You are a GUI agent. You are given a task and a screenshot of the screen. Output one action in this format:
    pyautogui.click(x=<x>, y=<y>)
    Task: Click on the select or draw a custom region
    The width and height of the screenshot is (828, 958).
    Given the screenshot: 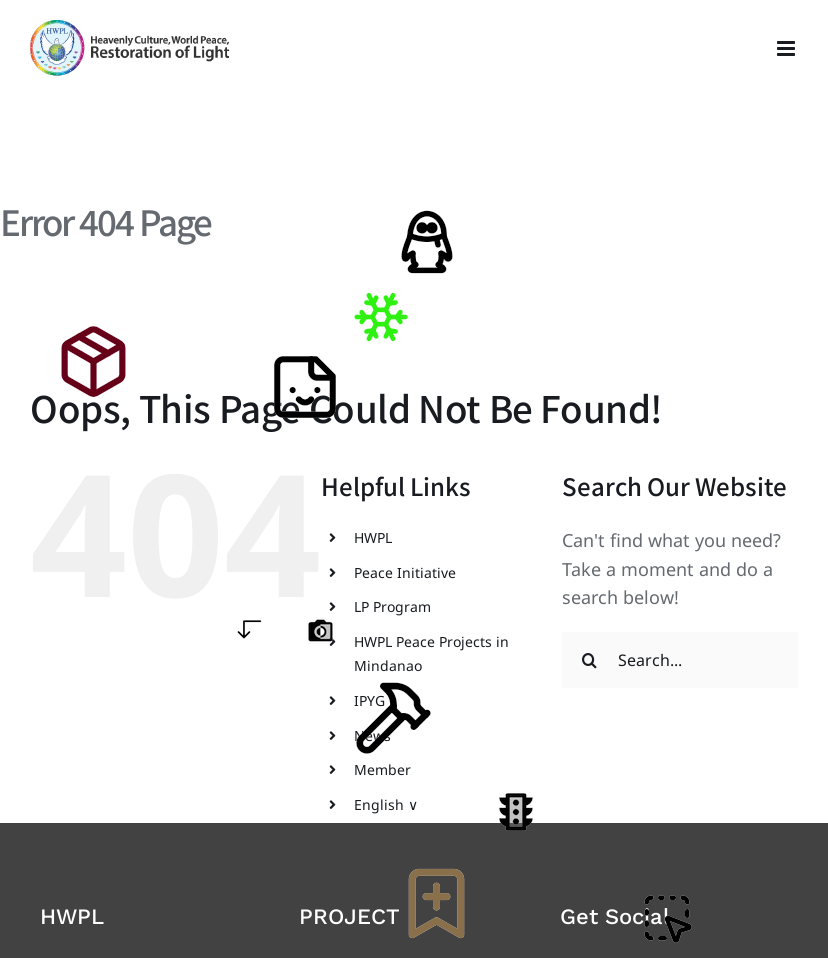 What is the action you would take?
    pyautogui.click(x=667, y=918)
    